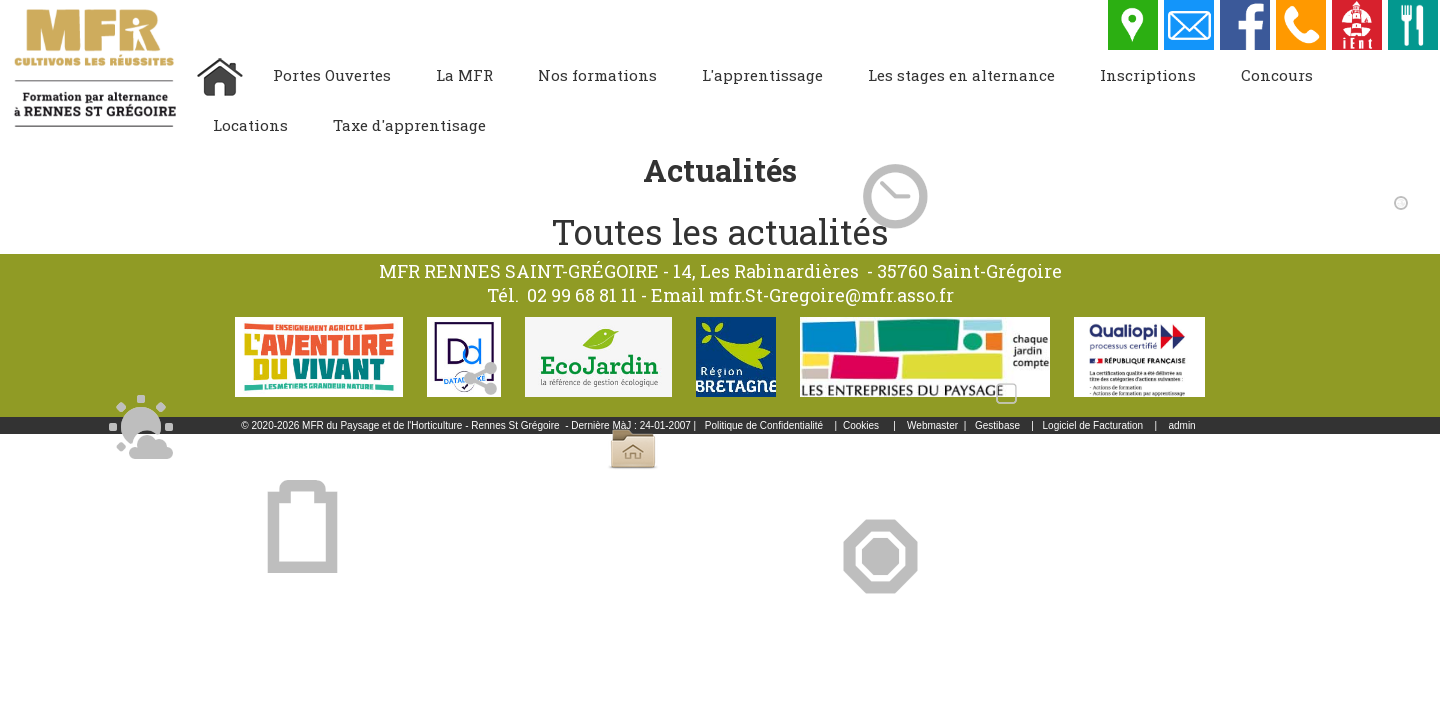 The height and width of the screenshot is (720, 1440). Describe the element at coordinates (1401, 203) in the screenshot. I see `indicates clear weather conditions at night` at that location.